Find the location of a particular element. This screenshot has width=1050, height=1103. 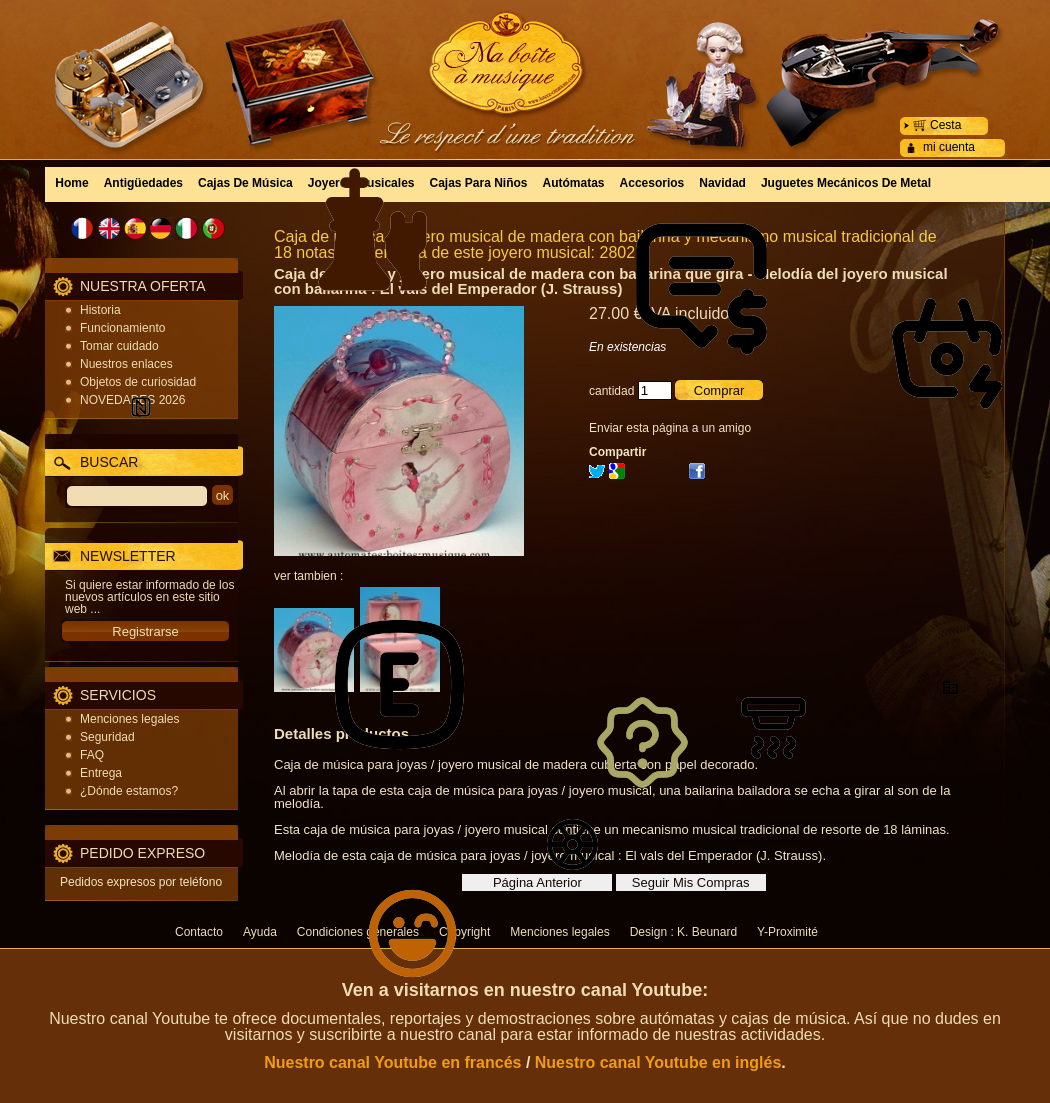

quick purchase or express checkout is located at coordinates (947, 348).